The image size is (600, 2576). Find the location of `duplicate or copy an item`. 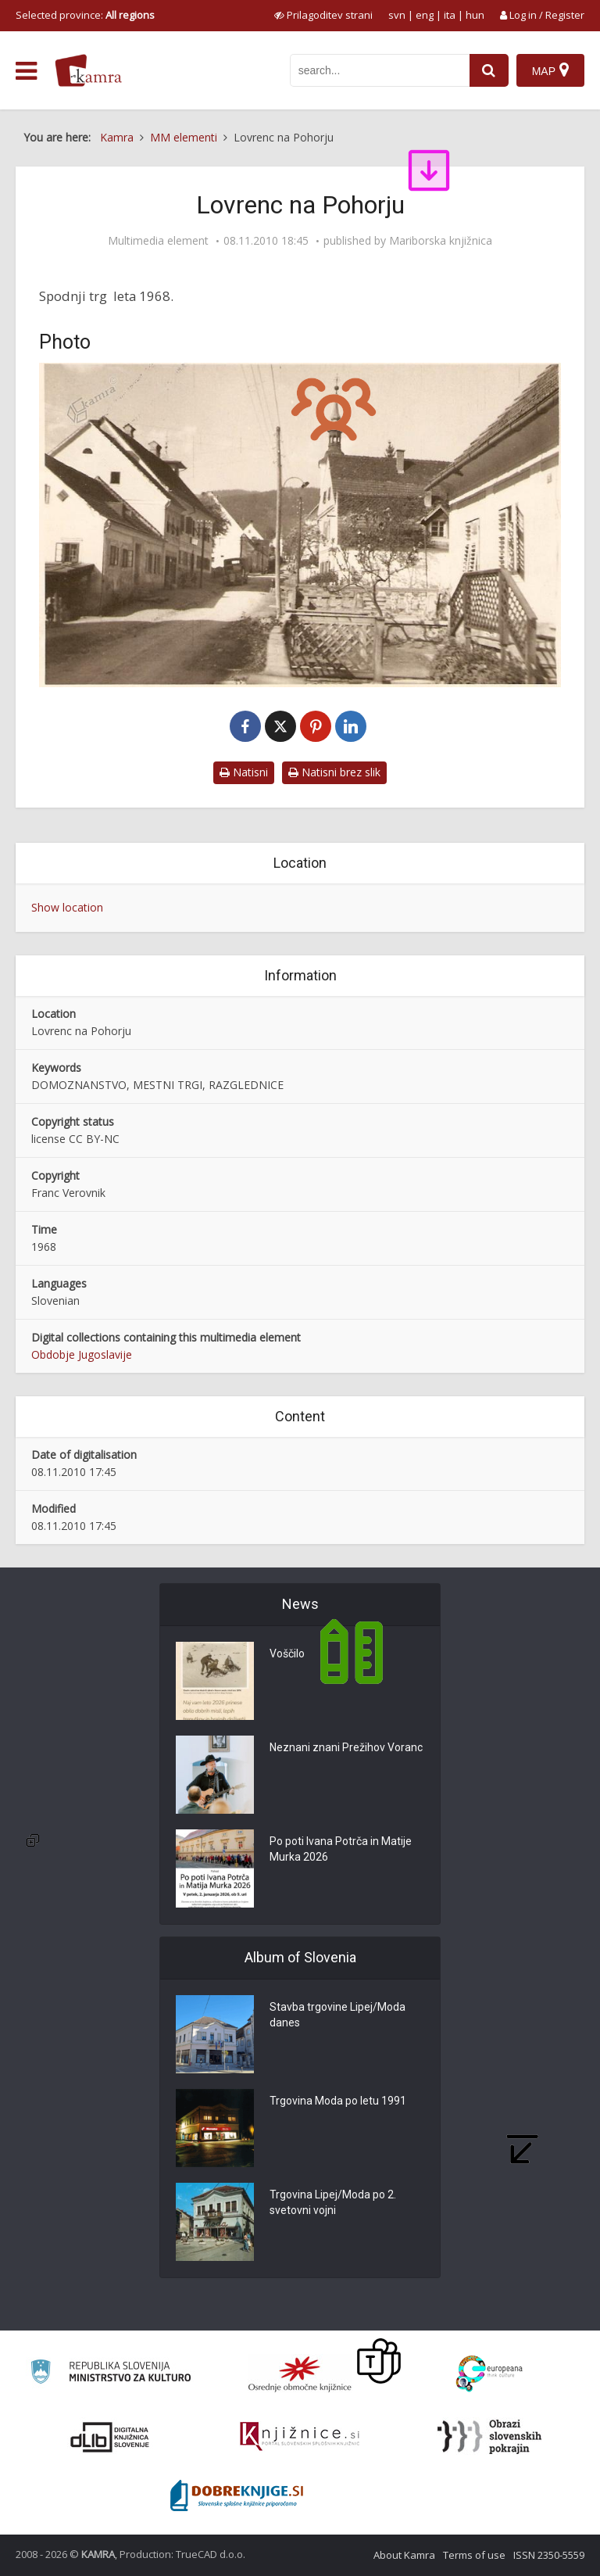

duplicate or copy an item is located at coordinates (33, 1840).